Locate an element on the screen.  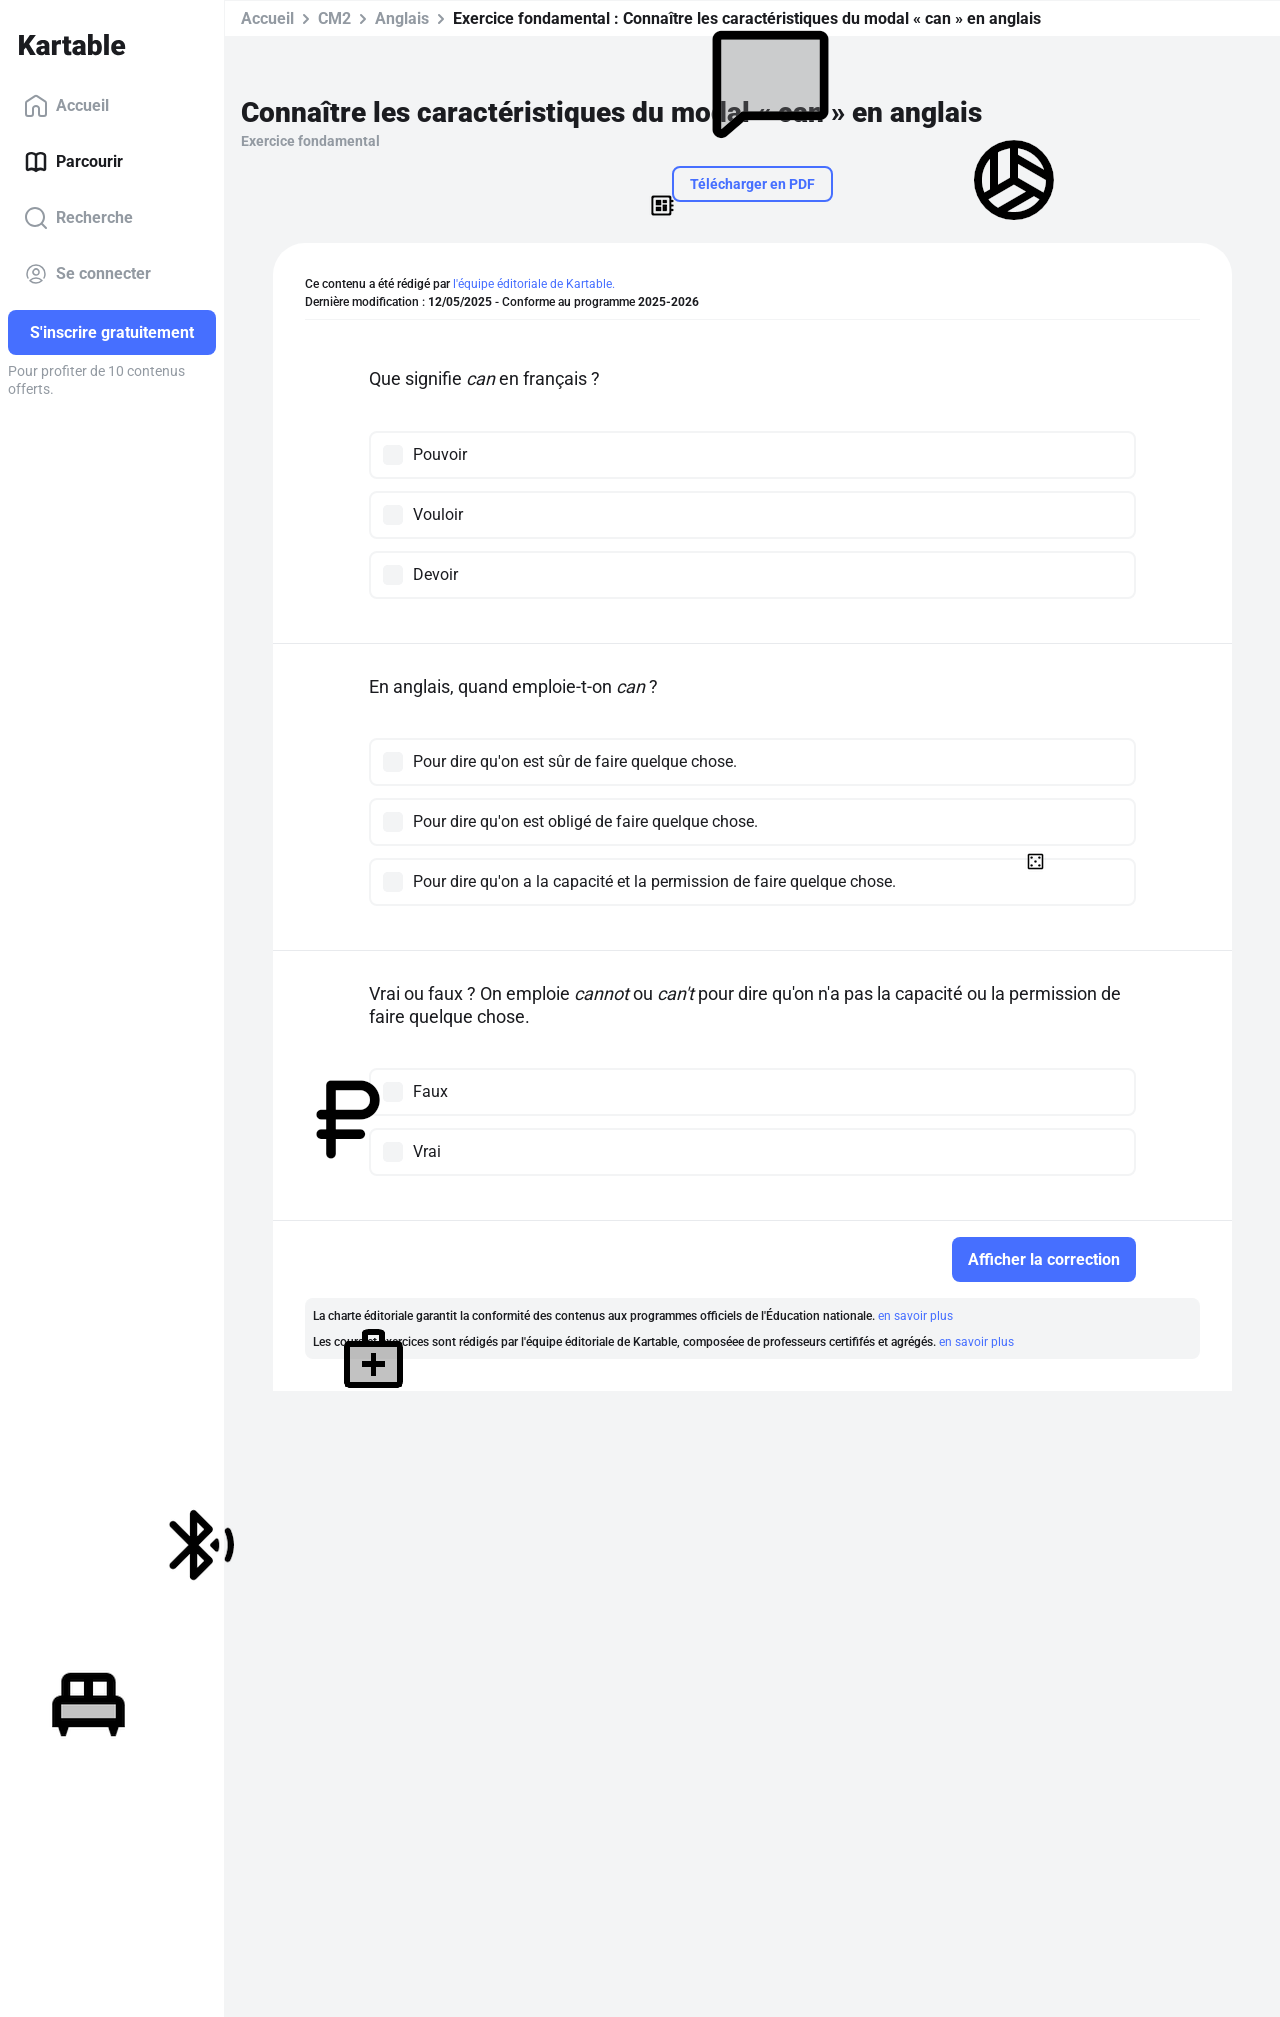
view single room accommodations is located at coordinates (88, 1704).